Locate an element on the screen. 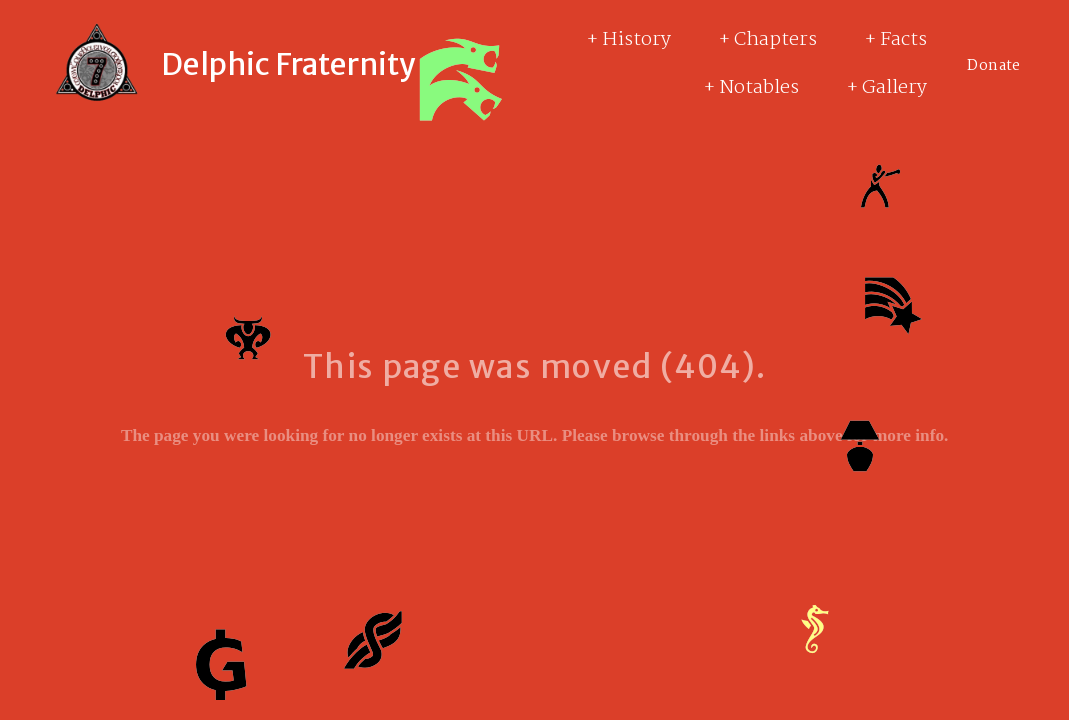  toggle bedside lamp or night light is located at coordinates (860, 446).